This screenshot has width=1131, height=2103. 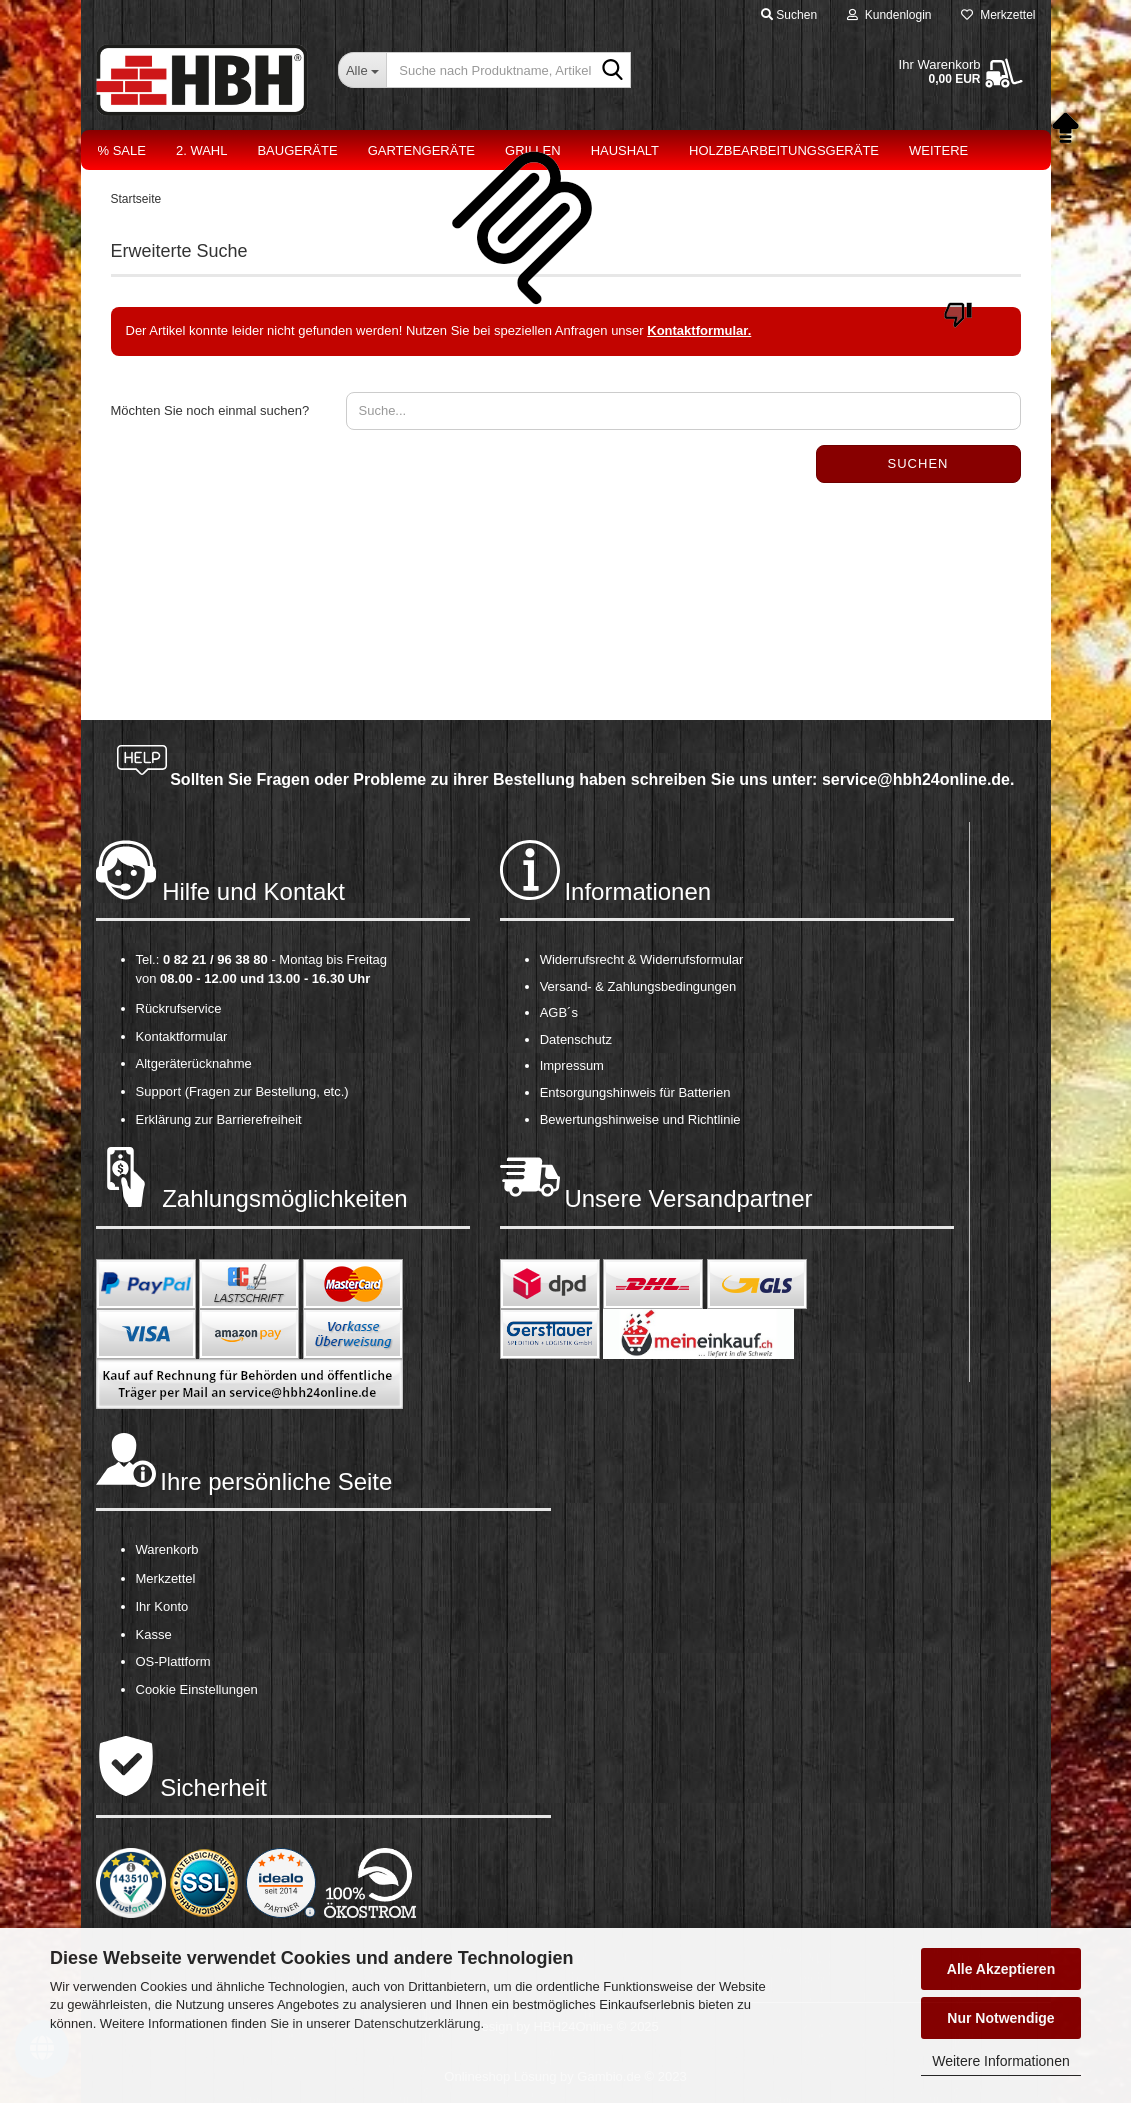 I want to click on connect to model context protocol services, so click(x=522, y=227).